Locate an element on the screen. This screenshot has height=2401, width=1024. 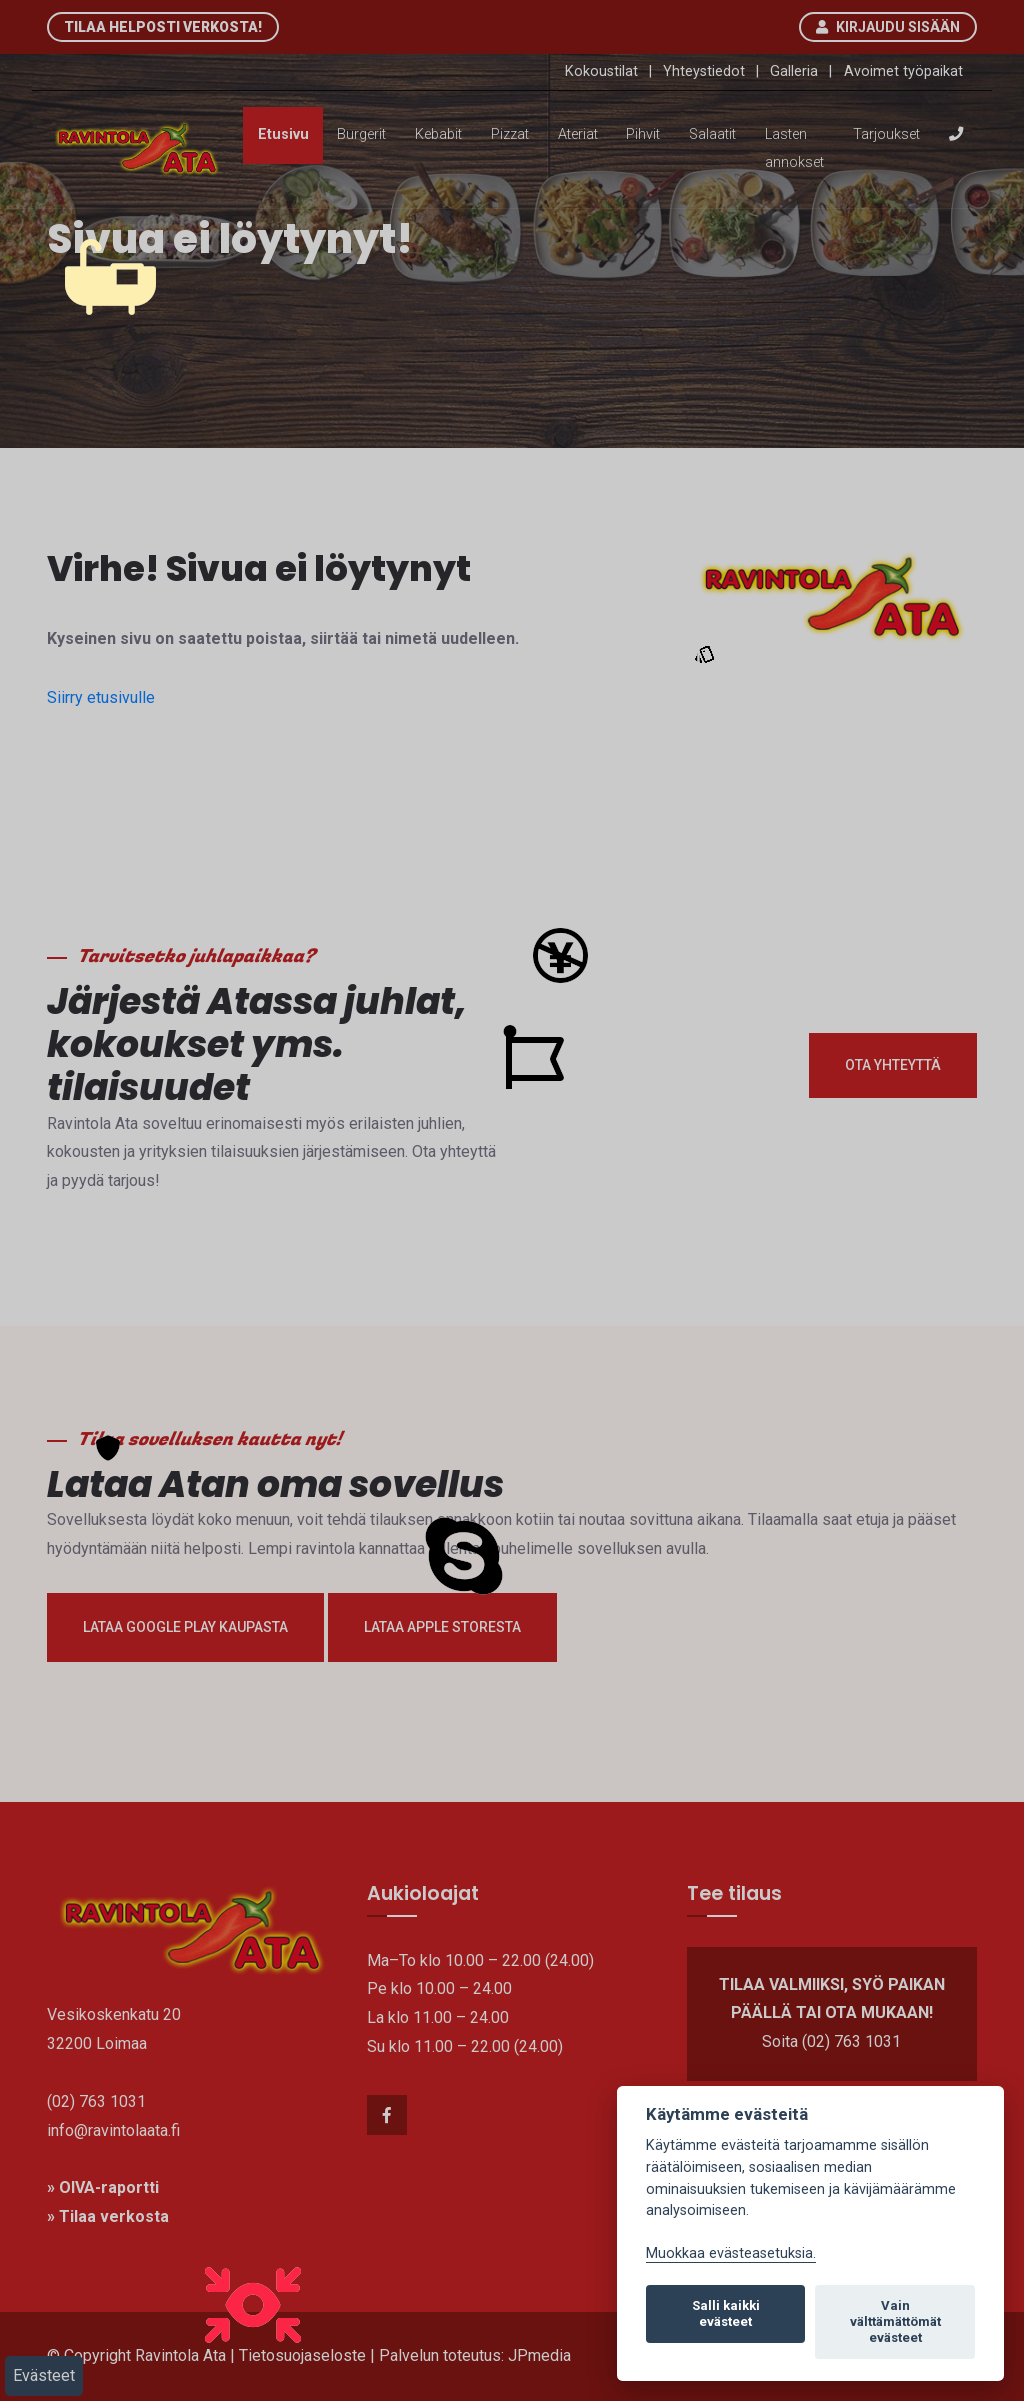
indicates bathroom or bathing facilities is located at coordinates (110, 278).